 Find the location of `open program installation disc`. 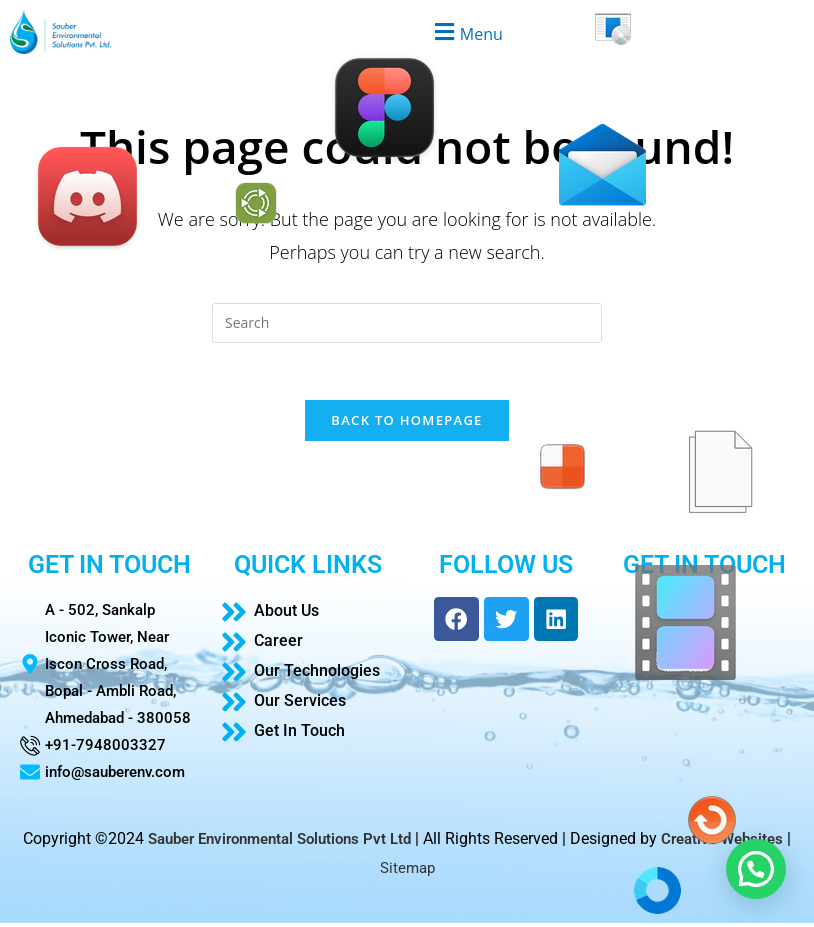

open program installation disc is located at coordinates (613, 27).